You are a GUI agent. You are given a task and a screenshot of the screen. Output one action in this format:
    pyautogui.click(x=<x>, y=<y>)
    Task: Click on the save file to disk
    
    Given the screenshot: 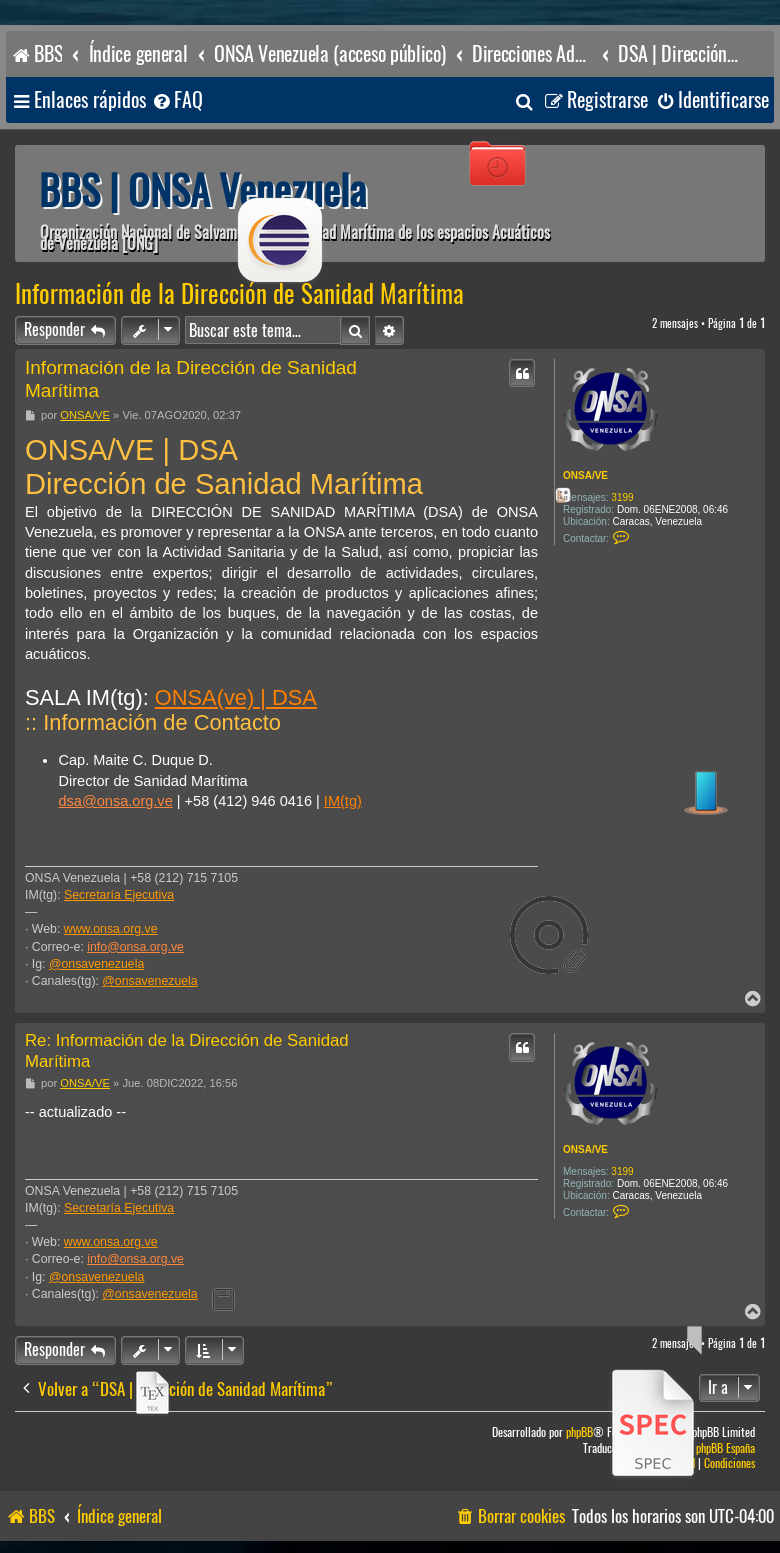 What is the action you would take?
    pyautogui.click(x=223, y=1299)
    